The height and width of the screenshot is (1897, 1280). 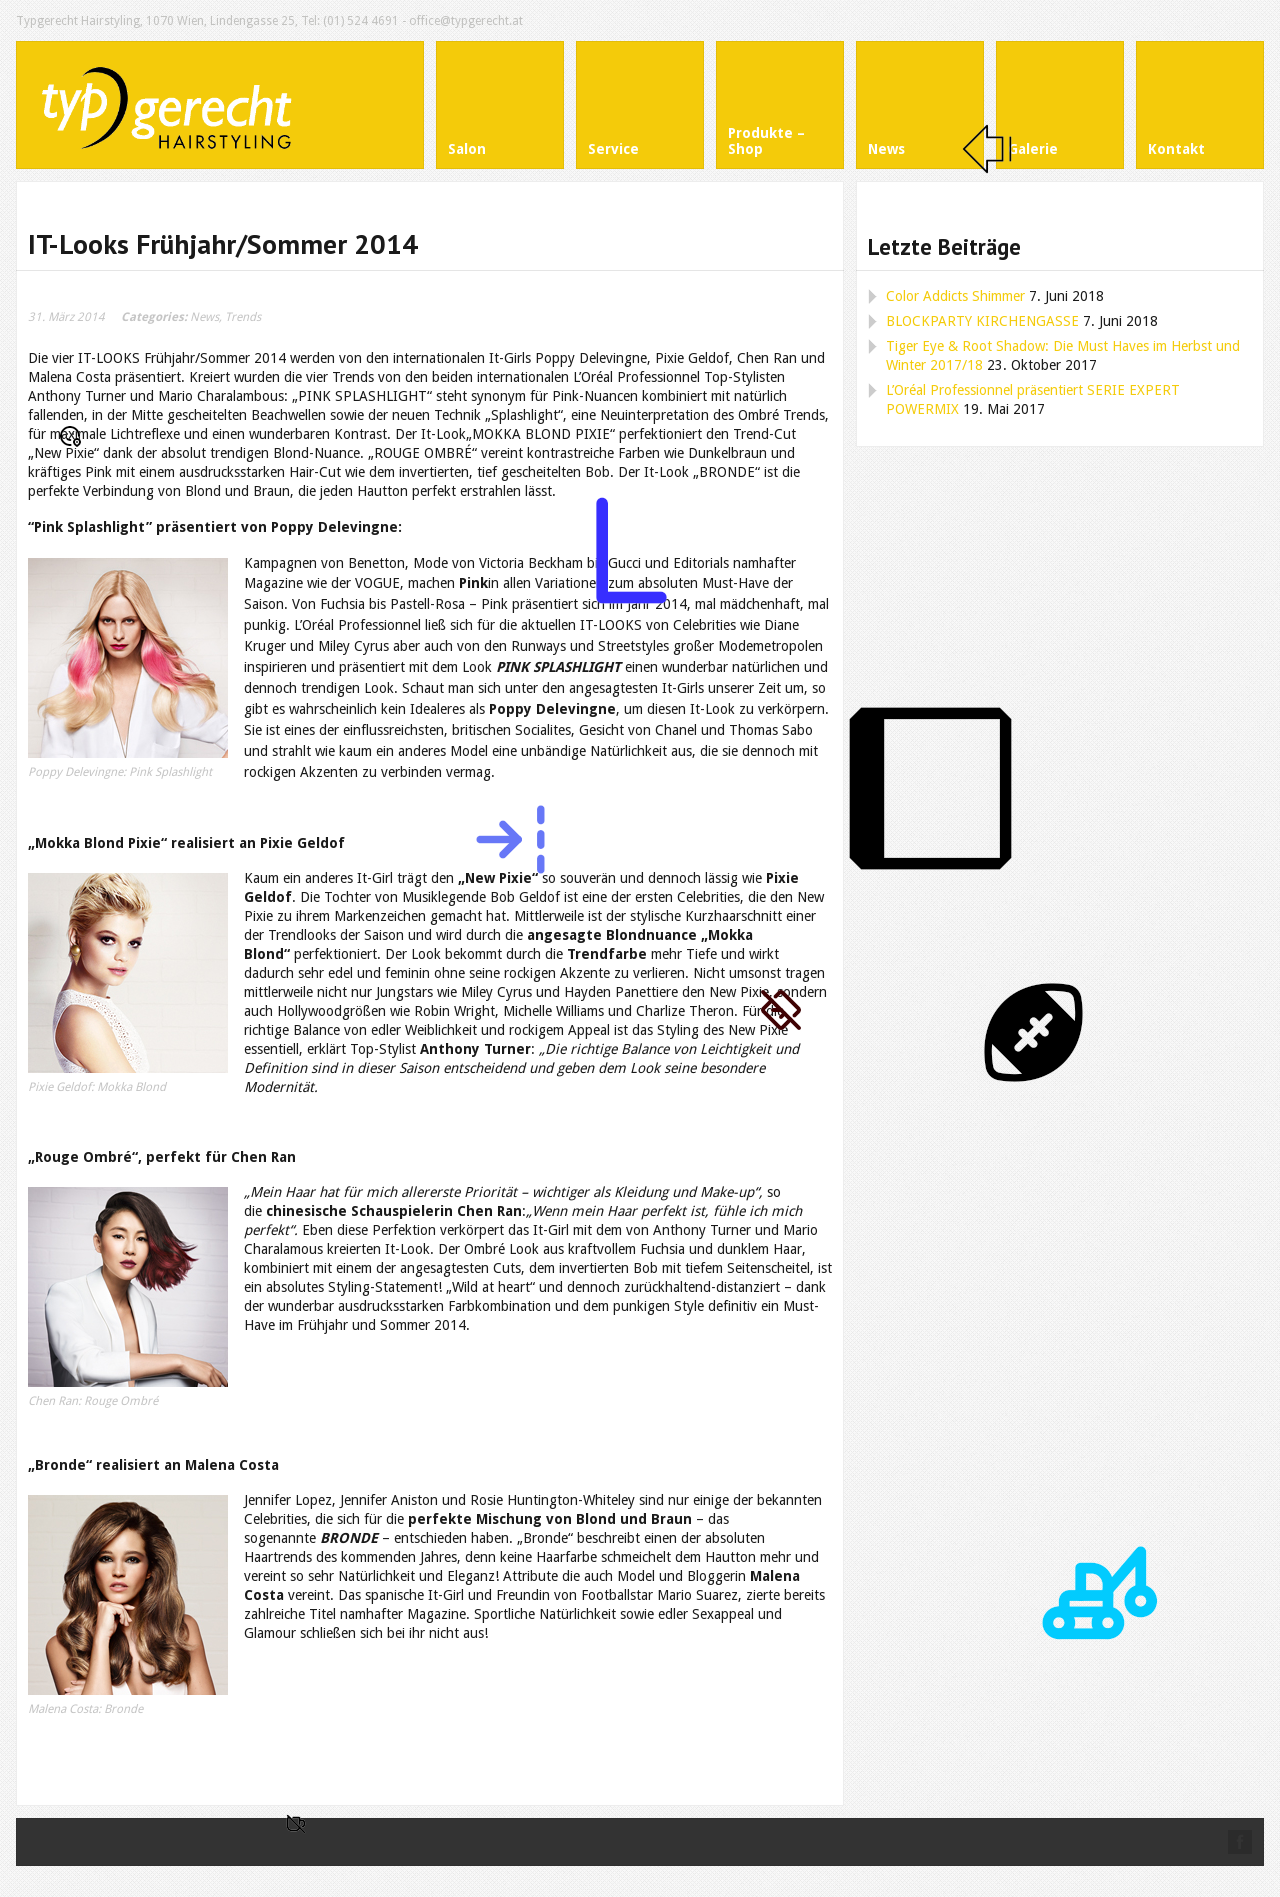 I want to click on demolition or destruction tool, so click(x=1102, y=1595).